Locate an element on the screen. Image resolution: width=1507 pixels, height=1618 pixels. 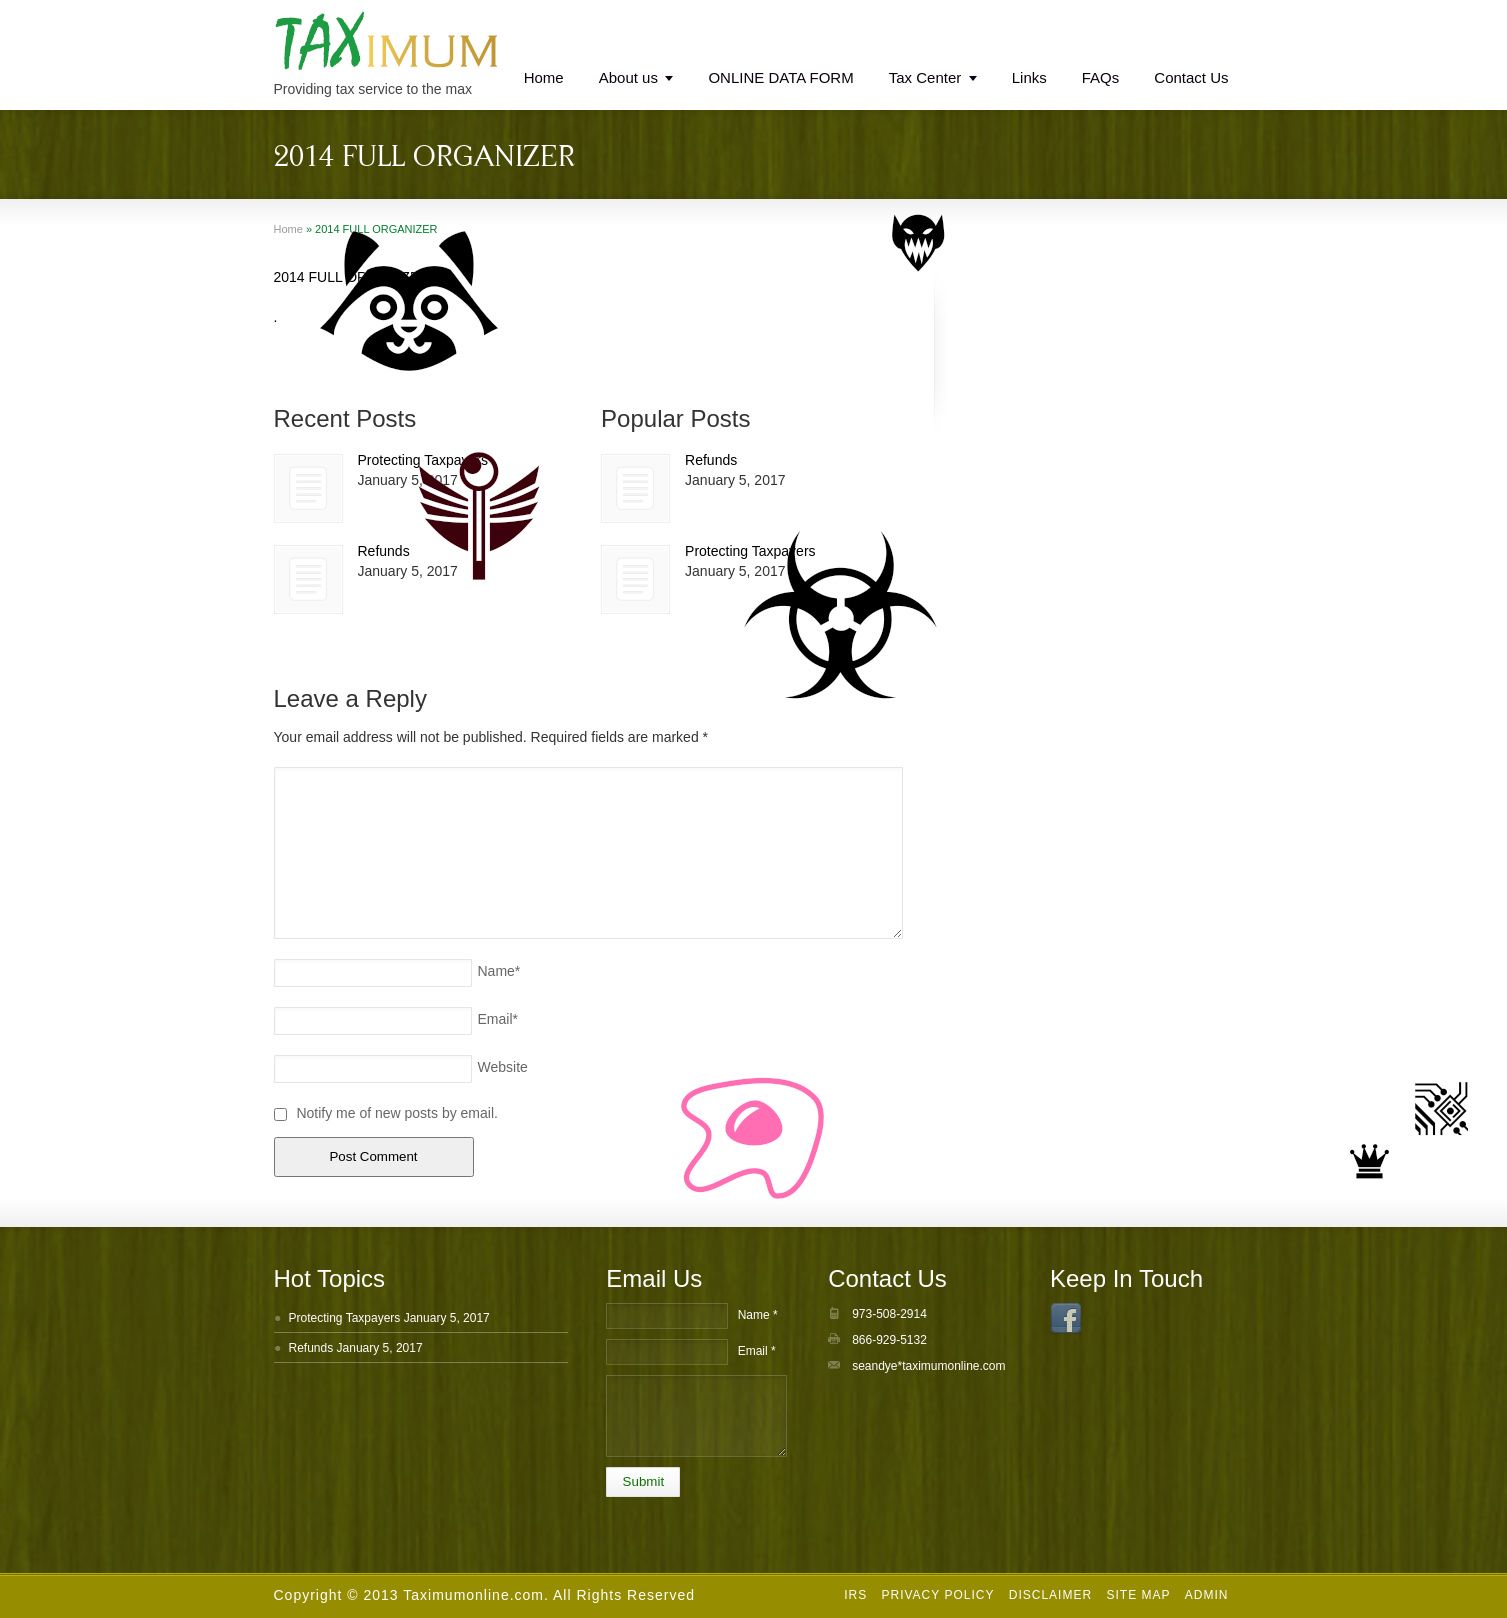
select a royal or mythical staff weapon is located at coordinates (479, 516).